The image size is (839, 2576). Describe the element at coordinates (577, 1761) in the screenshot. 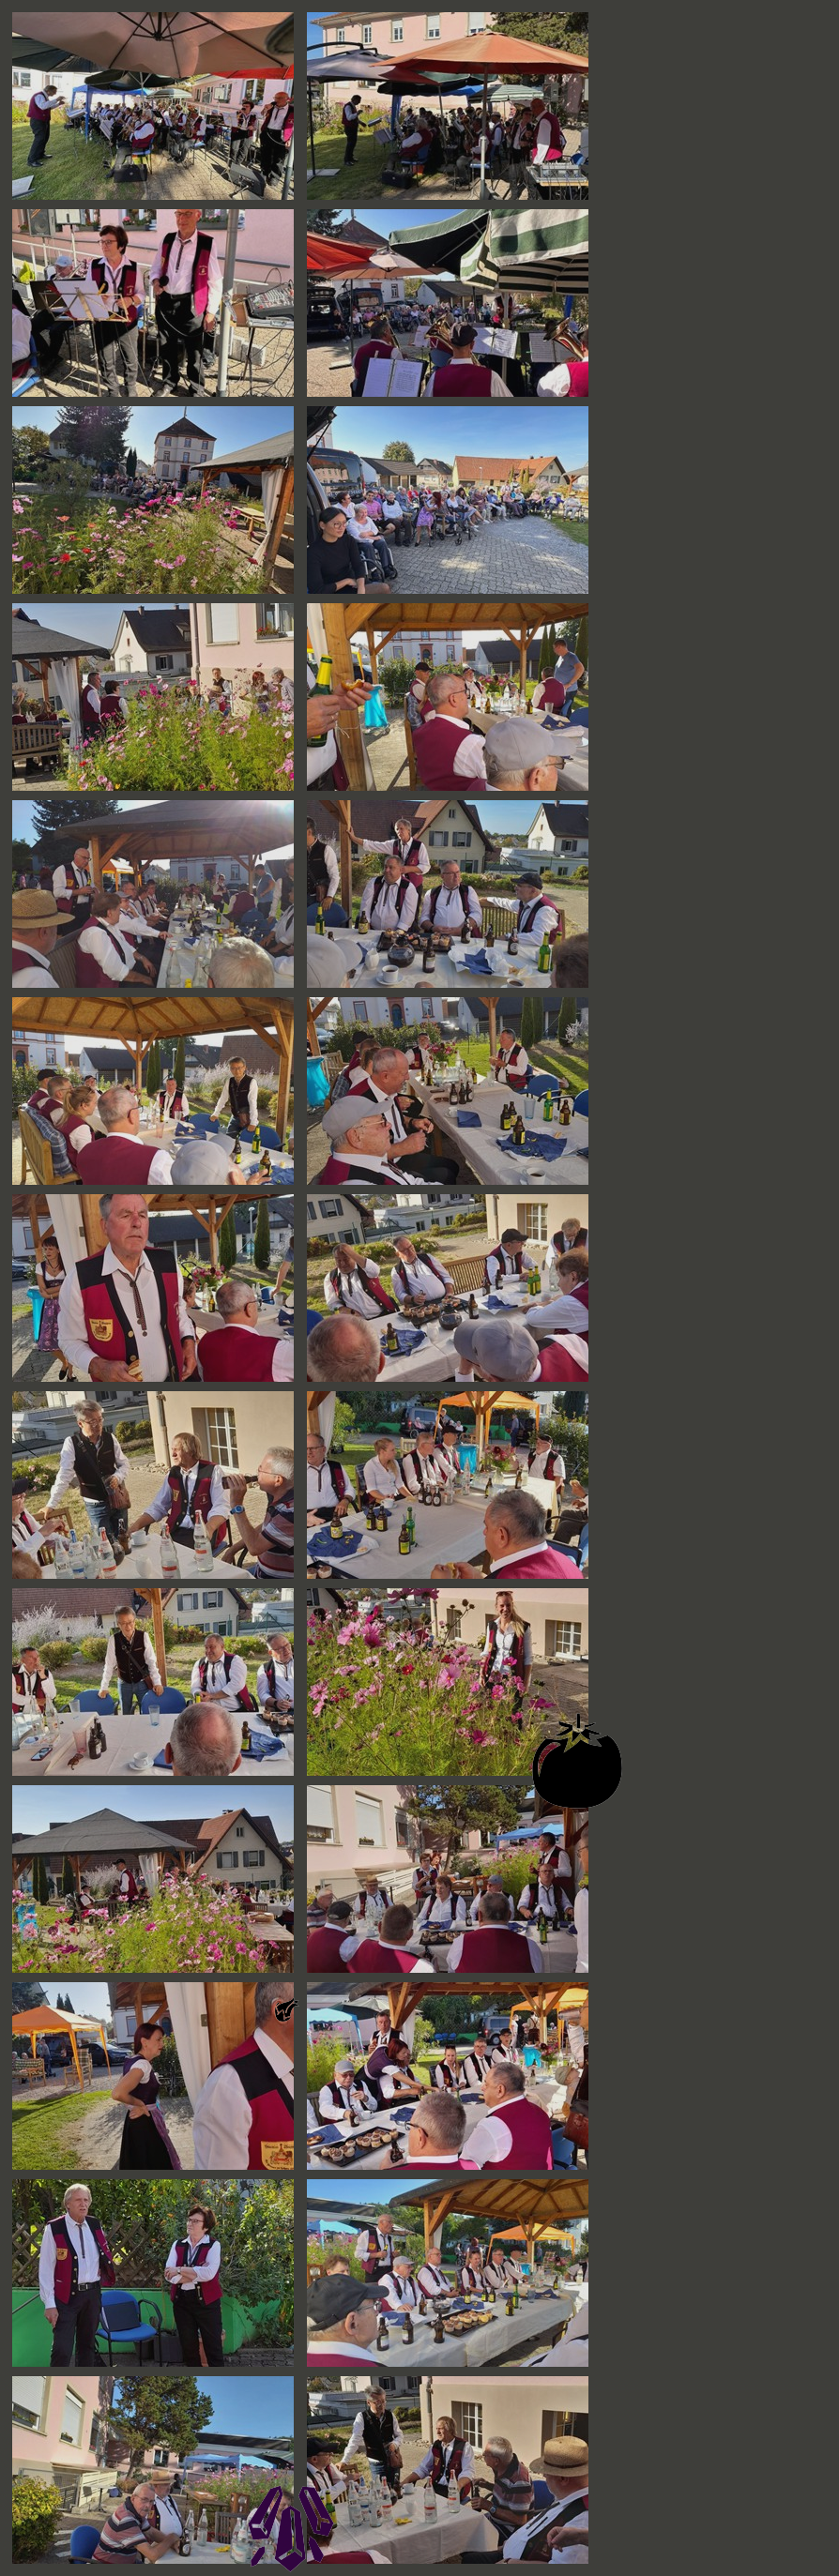

I see `select tomato as an ingredient` at that location.